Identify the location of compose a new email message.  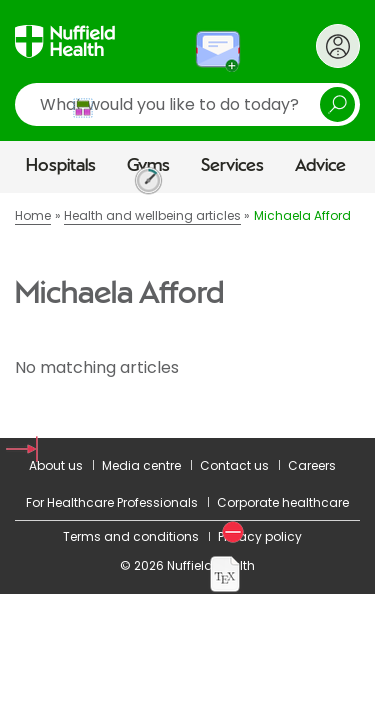
(218, 49).